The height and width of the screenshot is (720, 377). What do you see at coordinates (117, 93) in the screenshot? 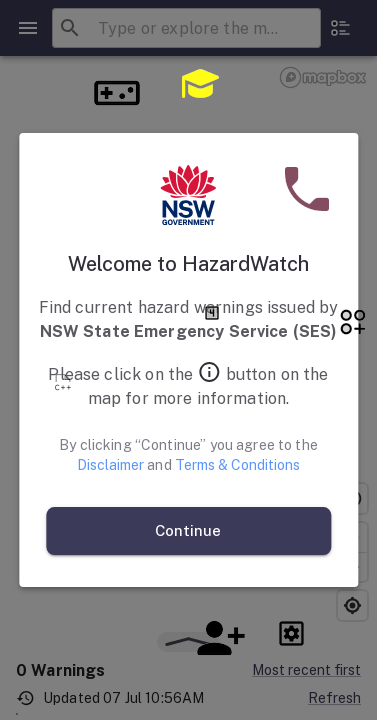
I see `access games or gaming features` at bounding box center [117, 93].